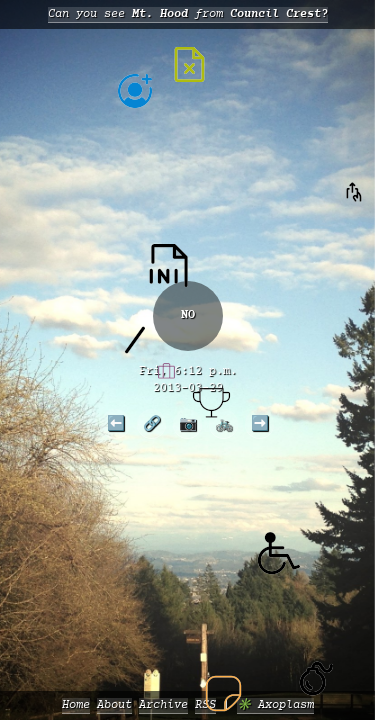  Describe the element at coordinates (315, 678) in the screenshot. I see `indicates dangerous or destructive action` at that location.